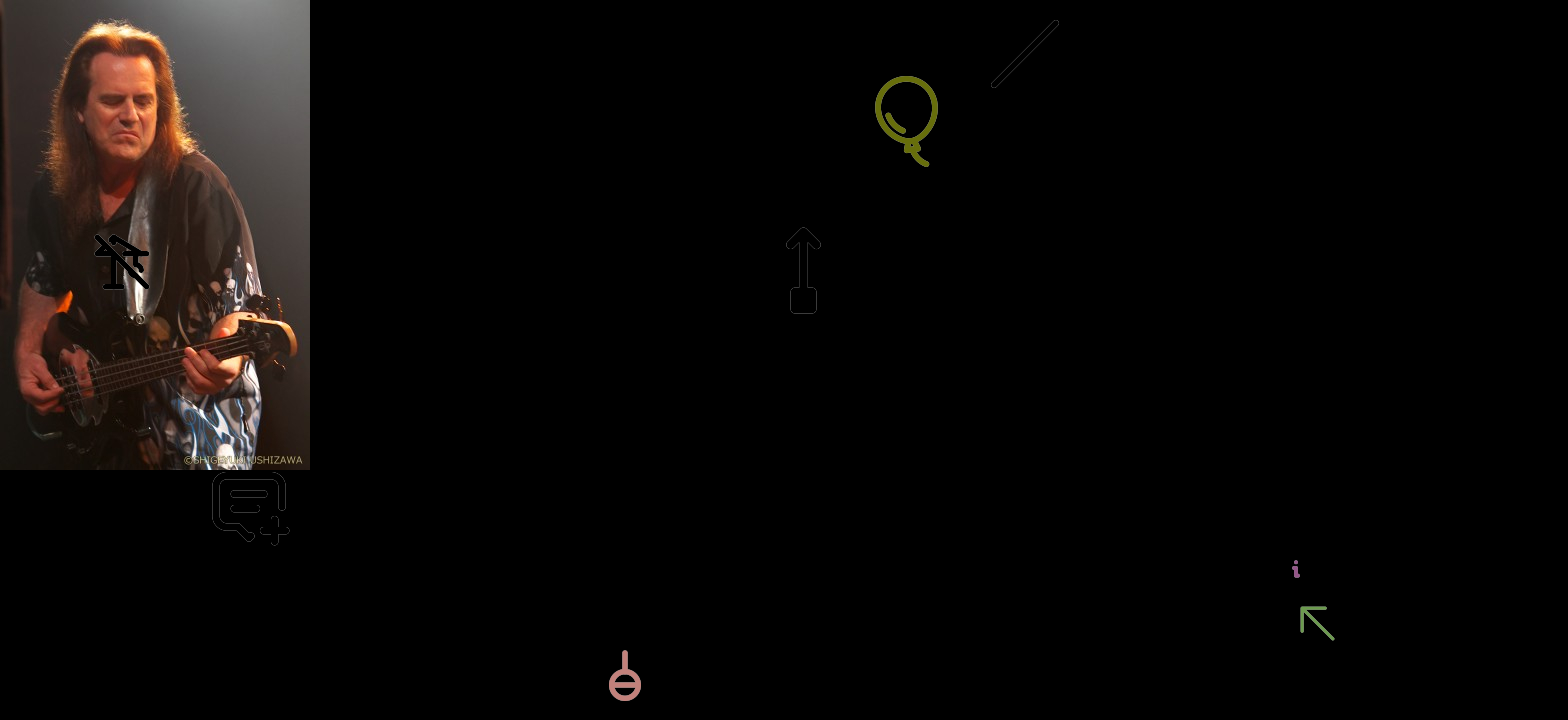  I want to click on view more information about this item, so click(1296, 568).